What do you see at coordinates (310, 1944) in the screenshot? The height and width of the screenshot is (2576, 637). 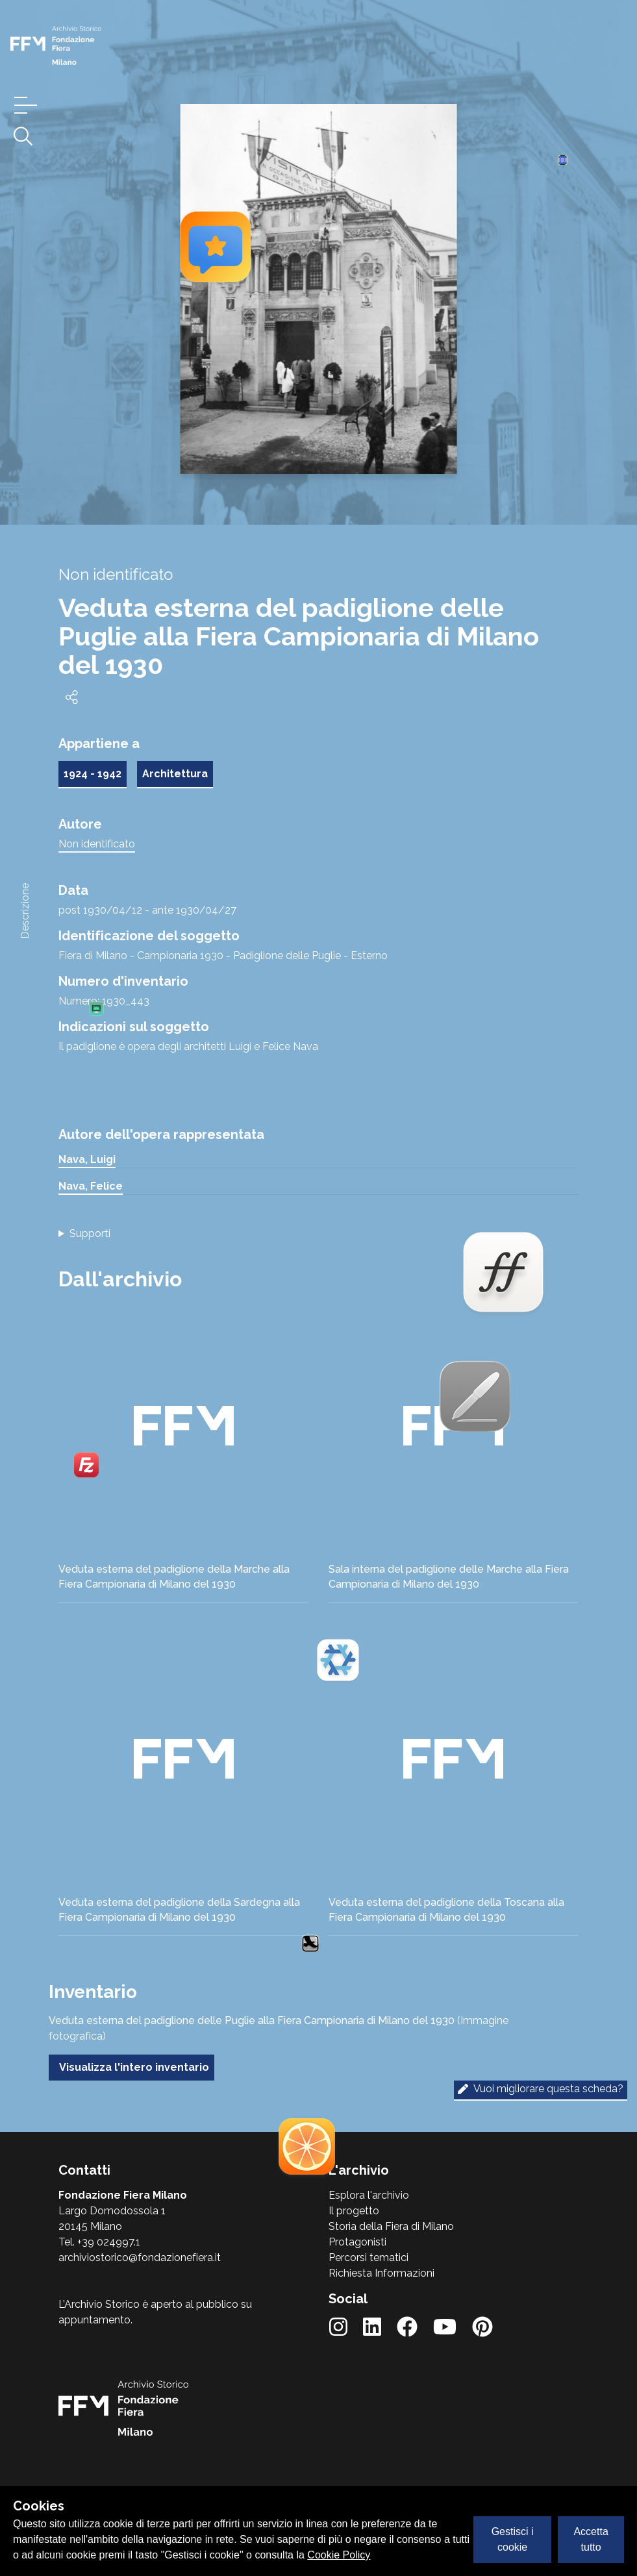 I see `open Setzer LaTeX editor application` at bounding box center [310, 1944].